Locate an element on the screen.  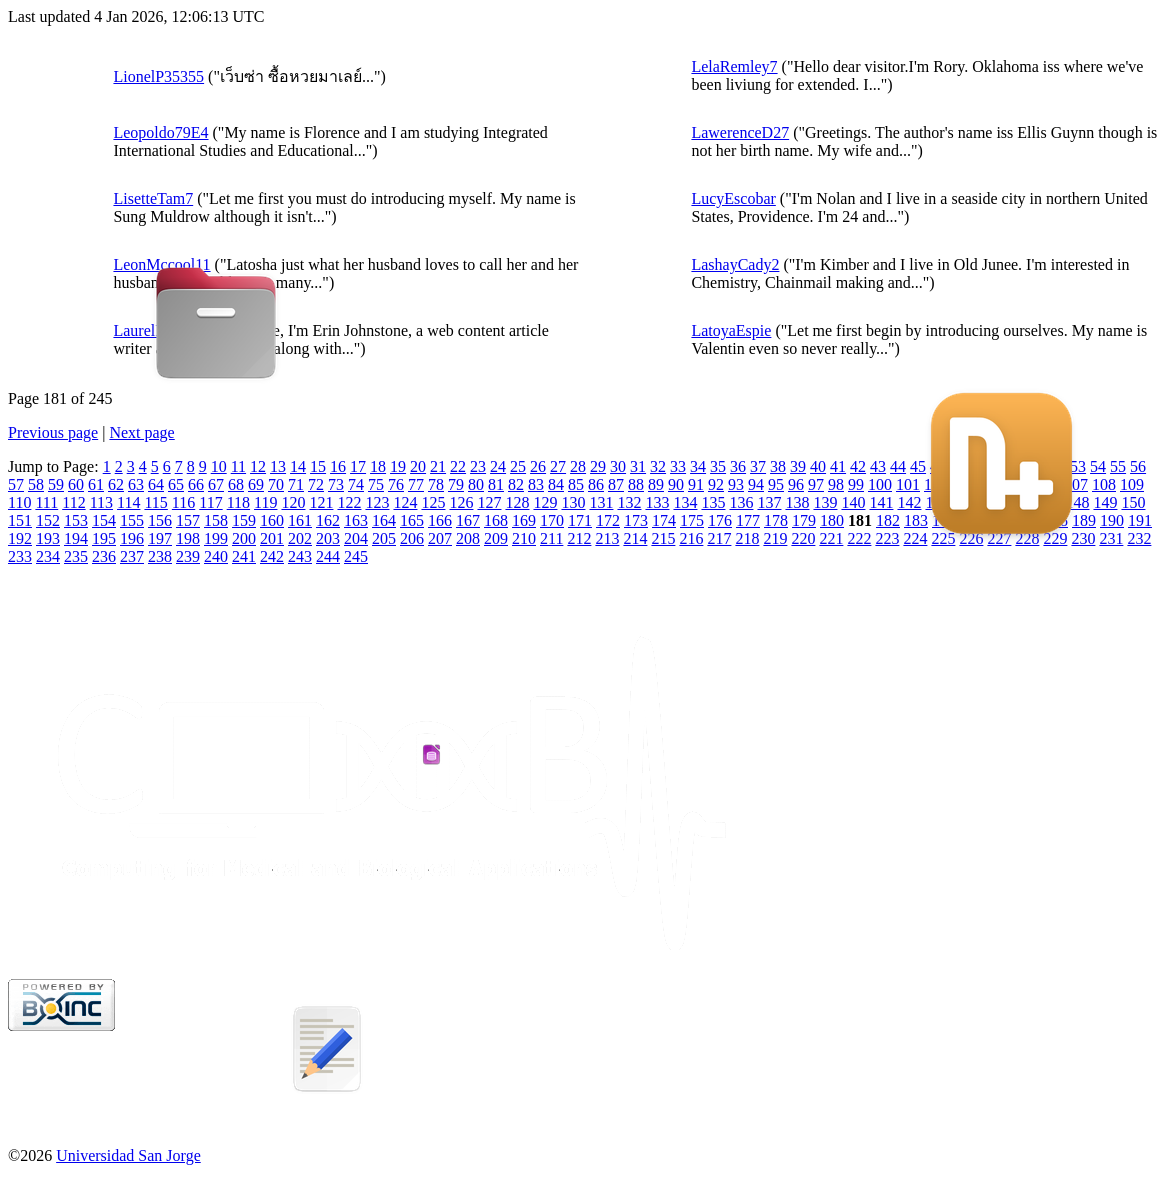
open the file manager application is located at coordinates (216, 323).